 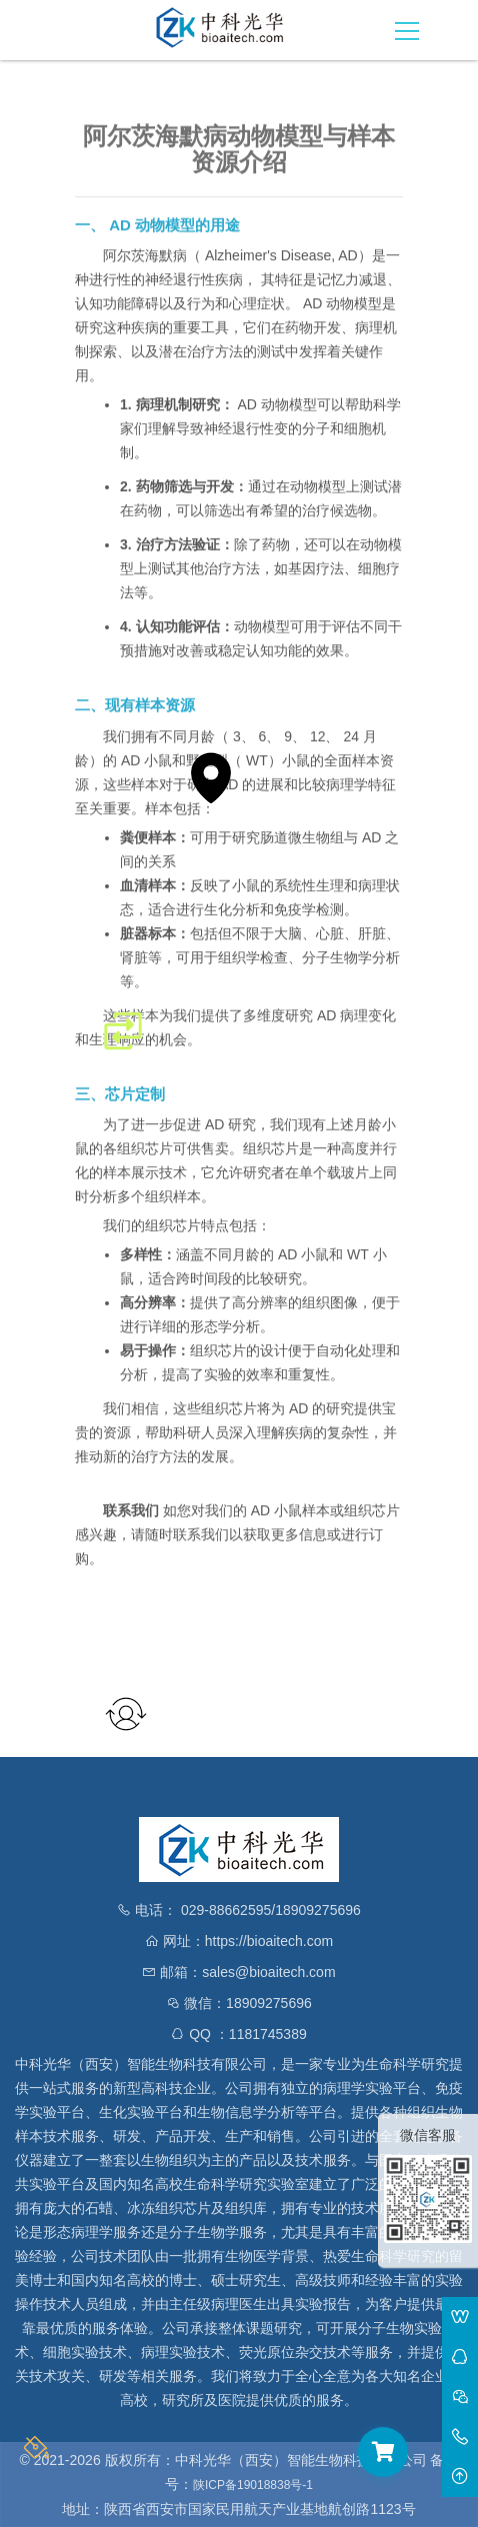 I want to click on switch between user accounts, so click(x=126, y=1714).